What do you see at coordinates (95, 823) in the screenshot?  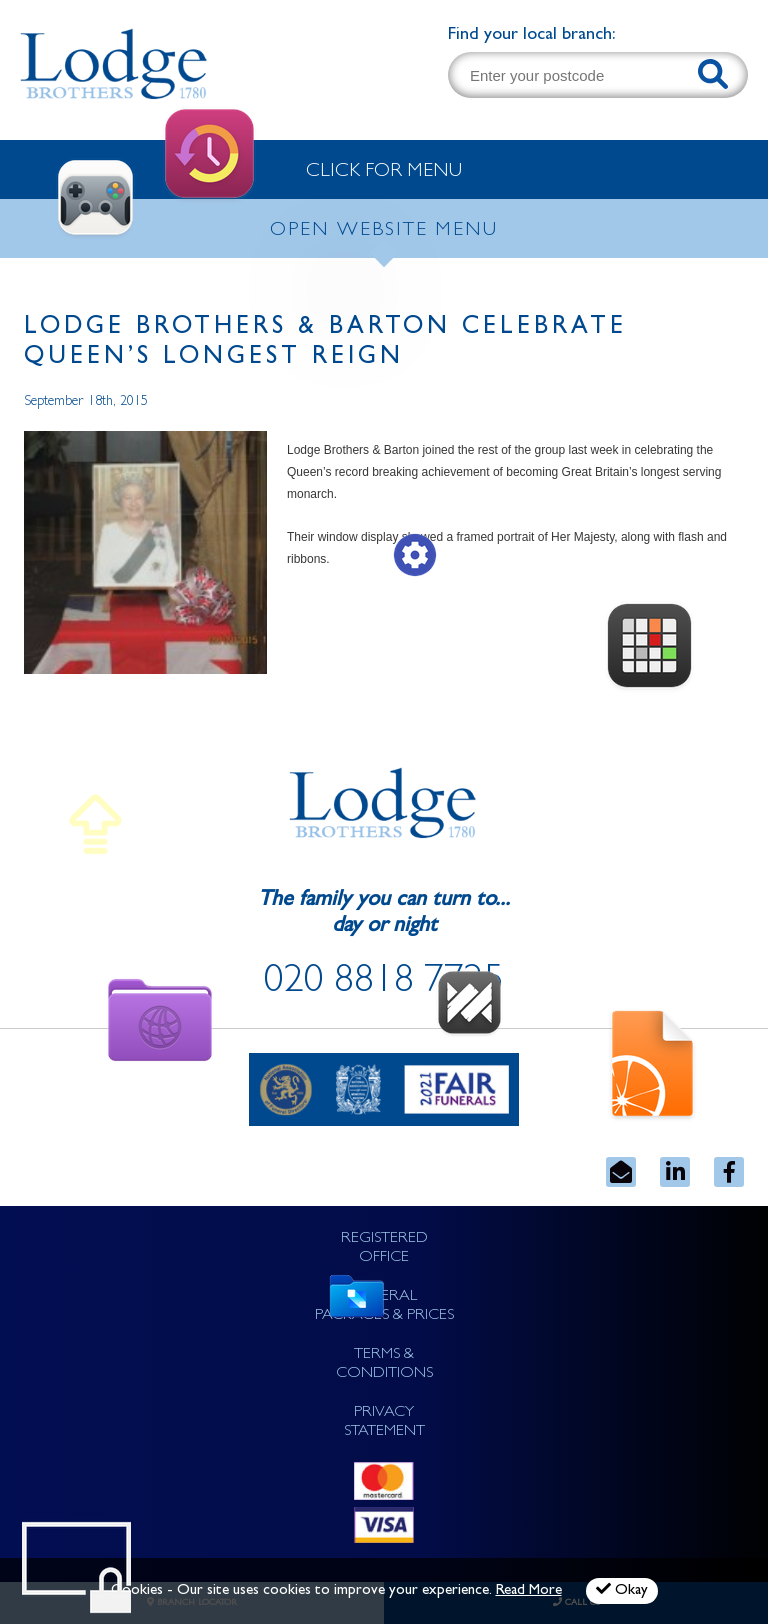 I see `upload multiple files or items` at bounding box center [95, 823].